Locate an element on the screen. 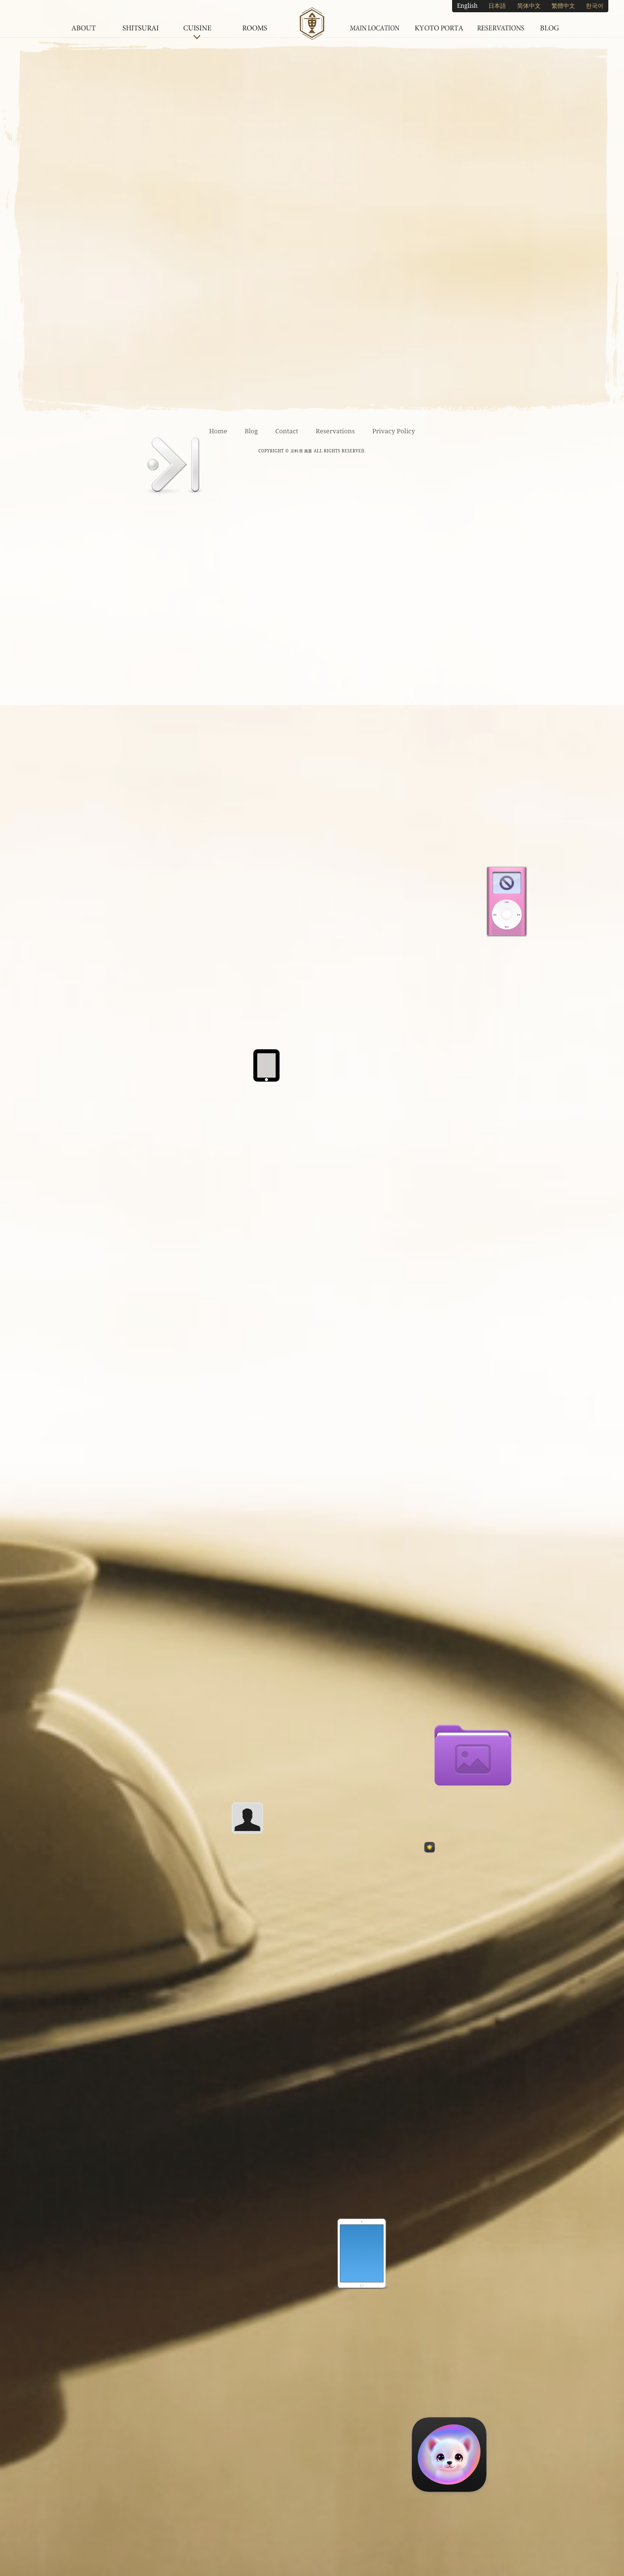  view connected iPad device is located at coordinates (266, 1065).